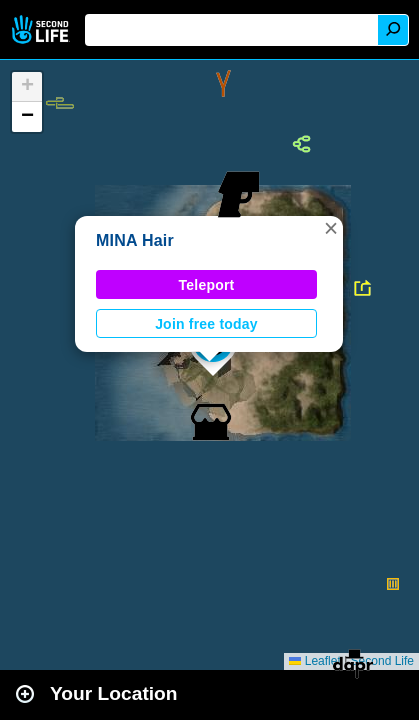 This screenshot has height=720, width=419. Describe the element at coordinates (302, 144) in the screenshot. I see `create or view a mind map` at that location.